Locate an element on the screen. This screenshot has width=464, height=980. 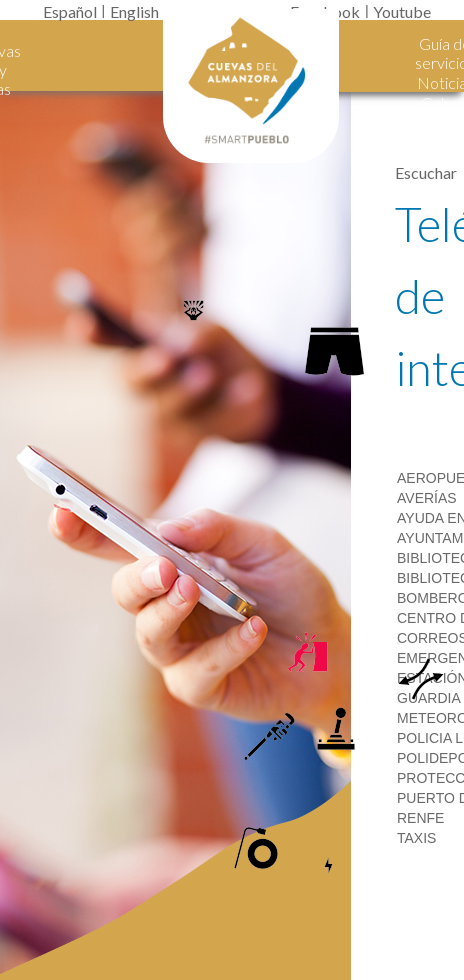
push to activate or move an object is located at coordinates (307, 651).